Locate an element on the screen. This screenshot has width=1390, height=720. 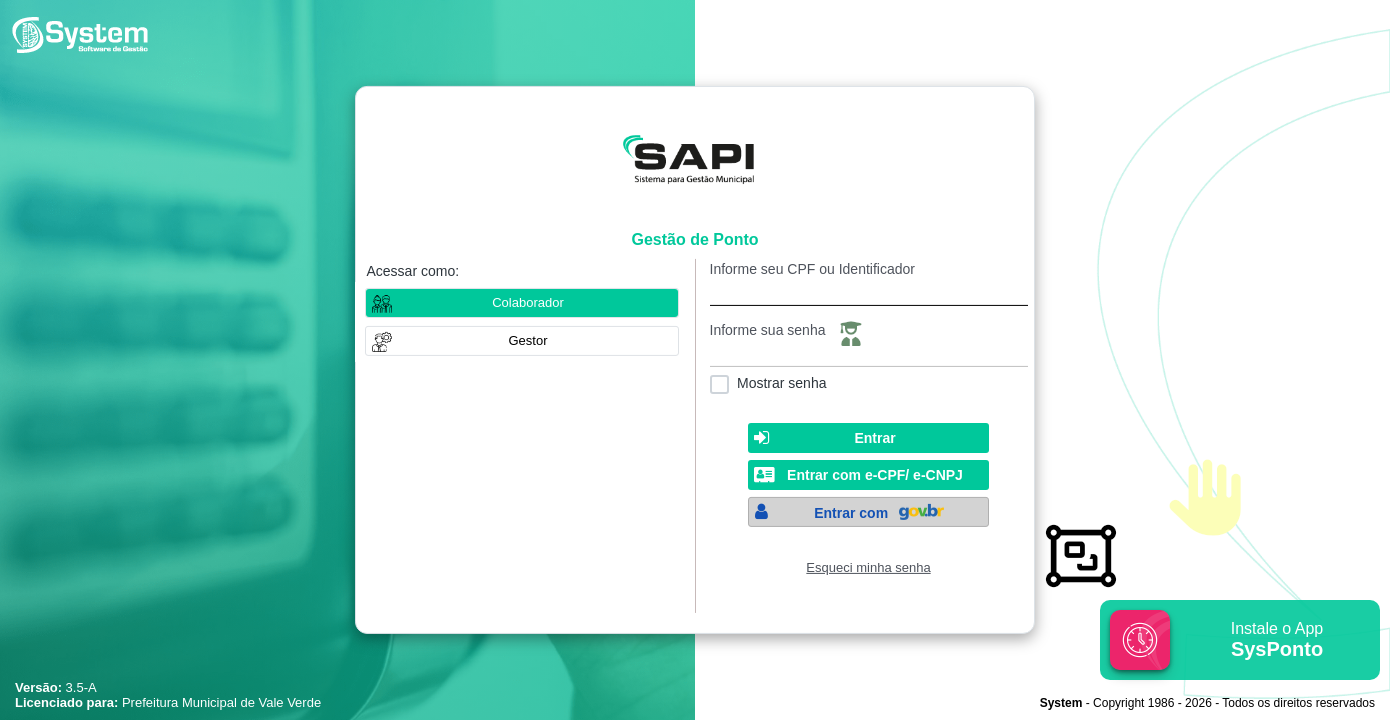
view student or graduate profile is located at coordinates (851, 334).